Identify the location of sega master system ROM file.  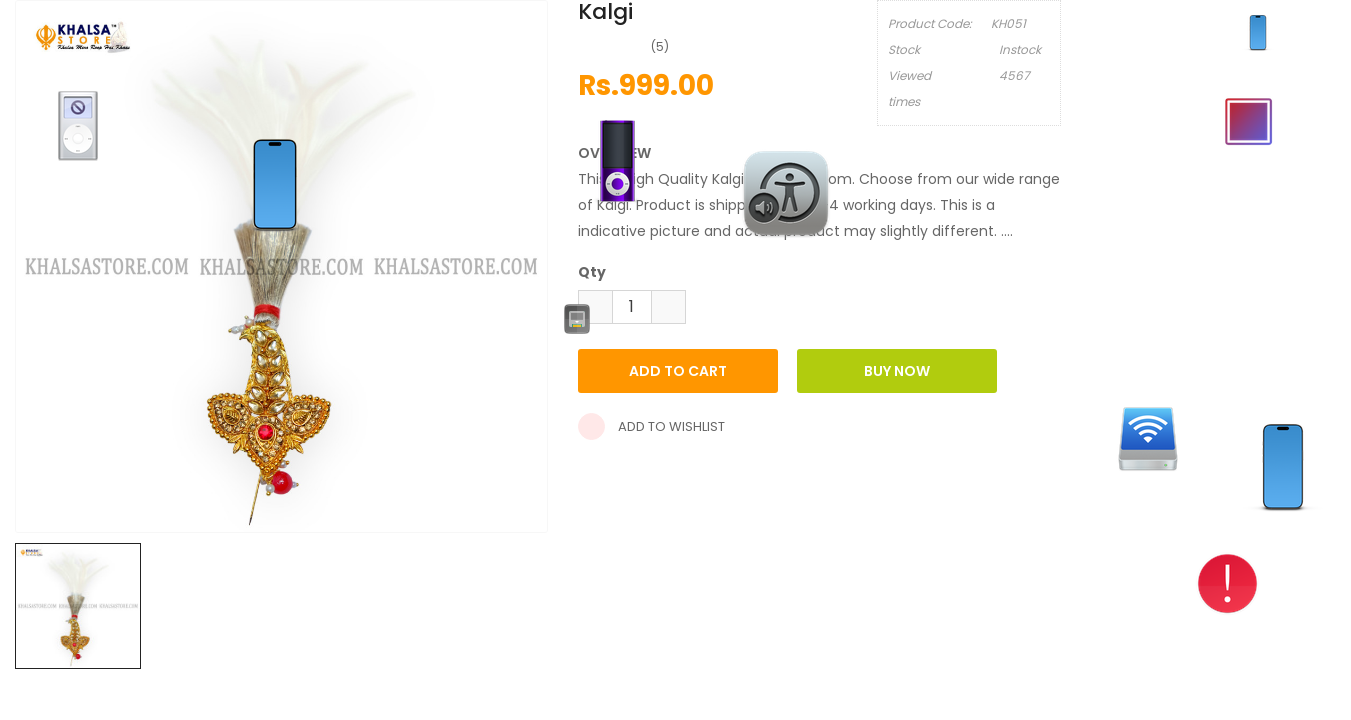
(577, 319).